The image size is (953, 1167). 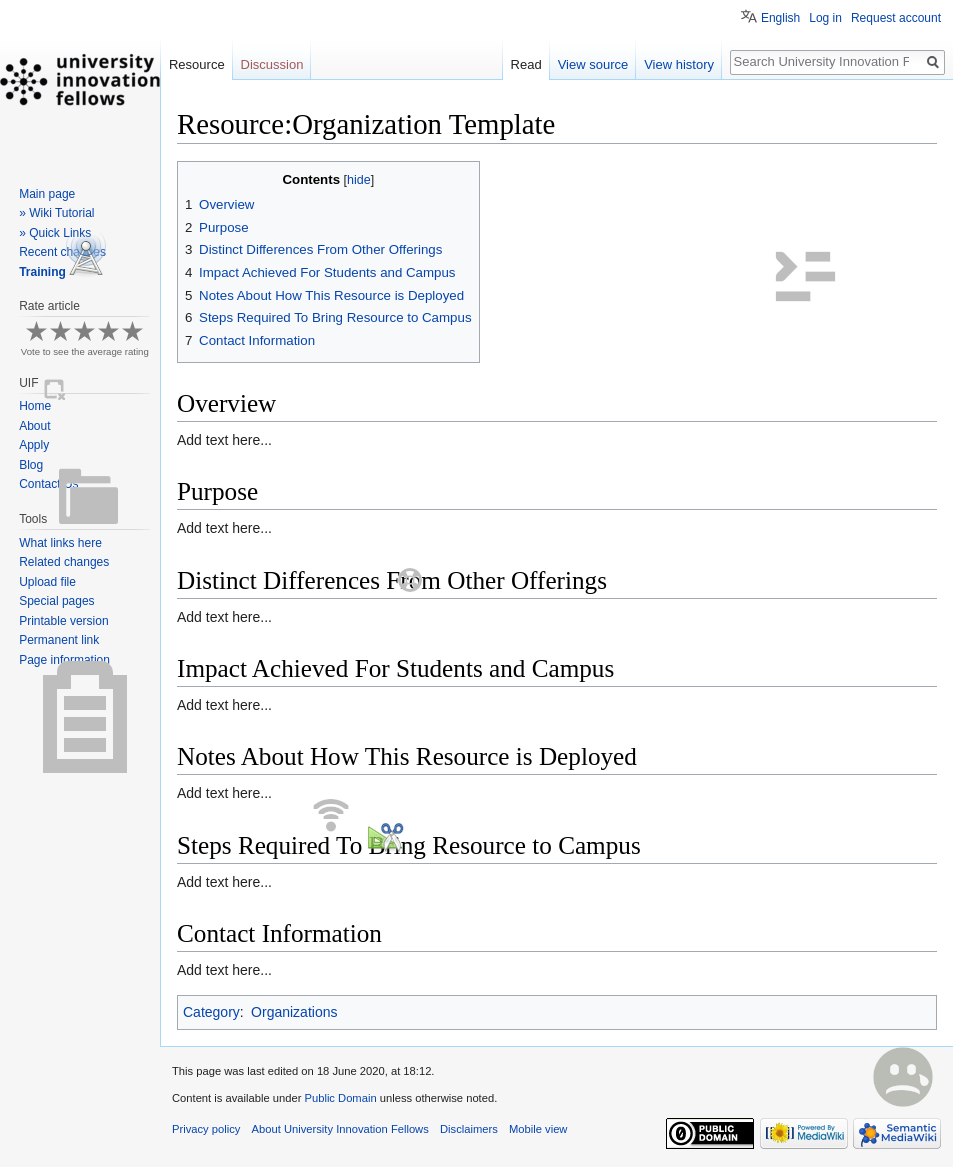 I want to click on open help documentation, so click(x=410, y=580).